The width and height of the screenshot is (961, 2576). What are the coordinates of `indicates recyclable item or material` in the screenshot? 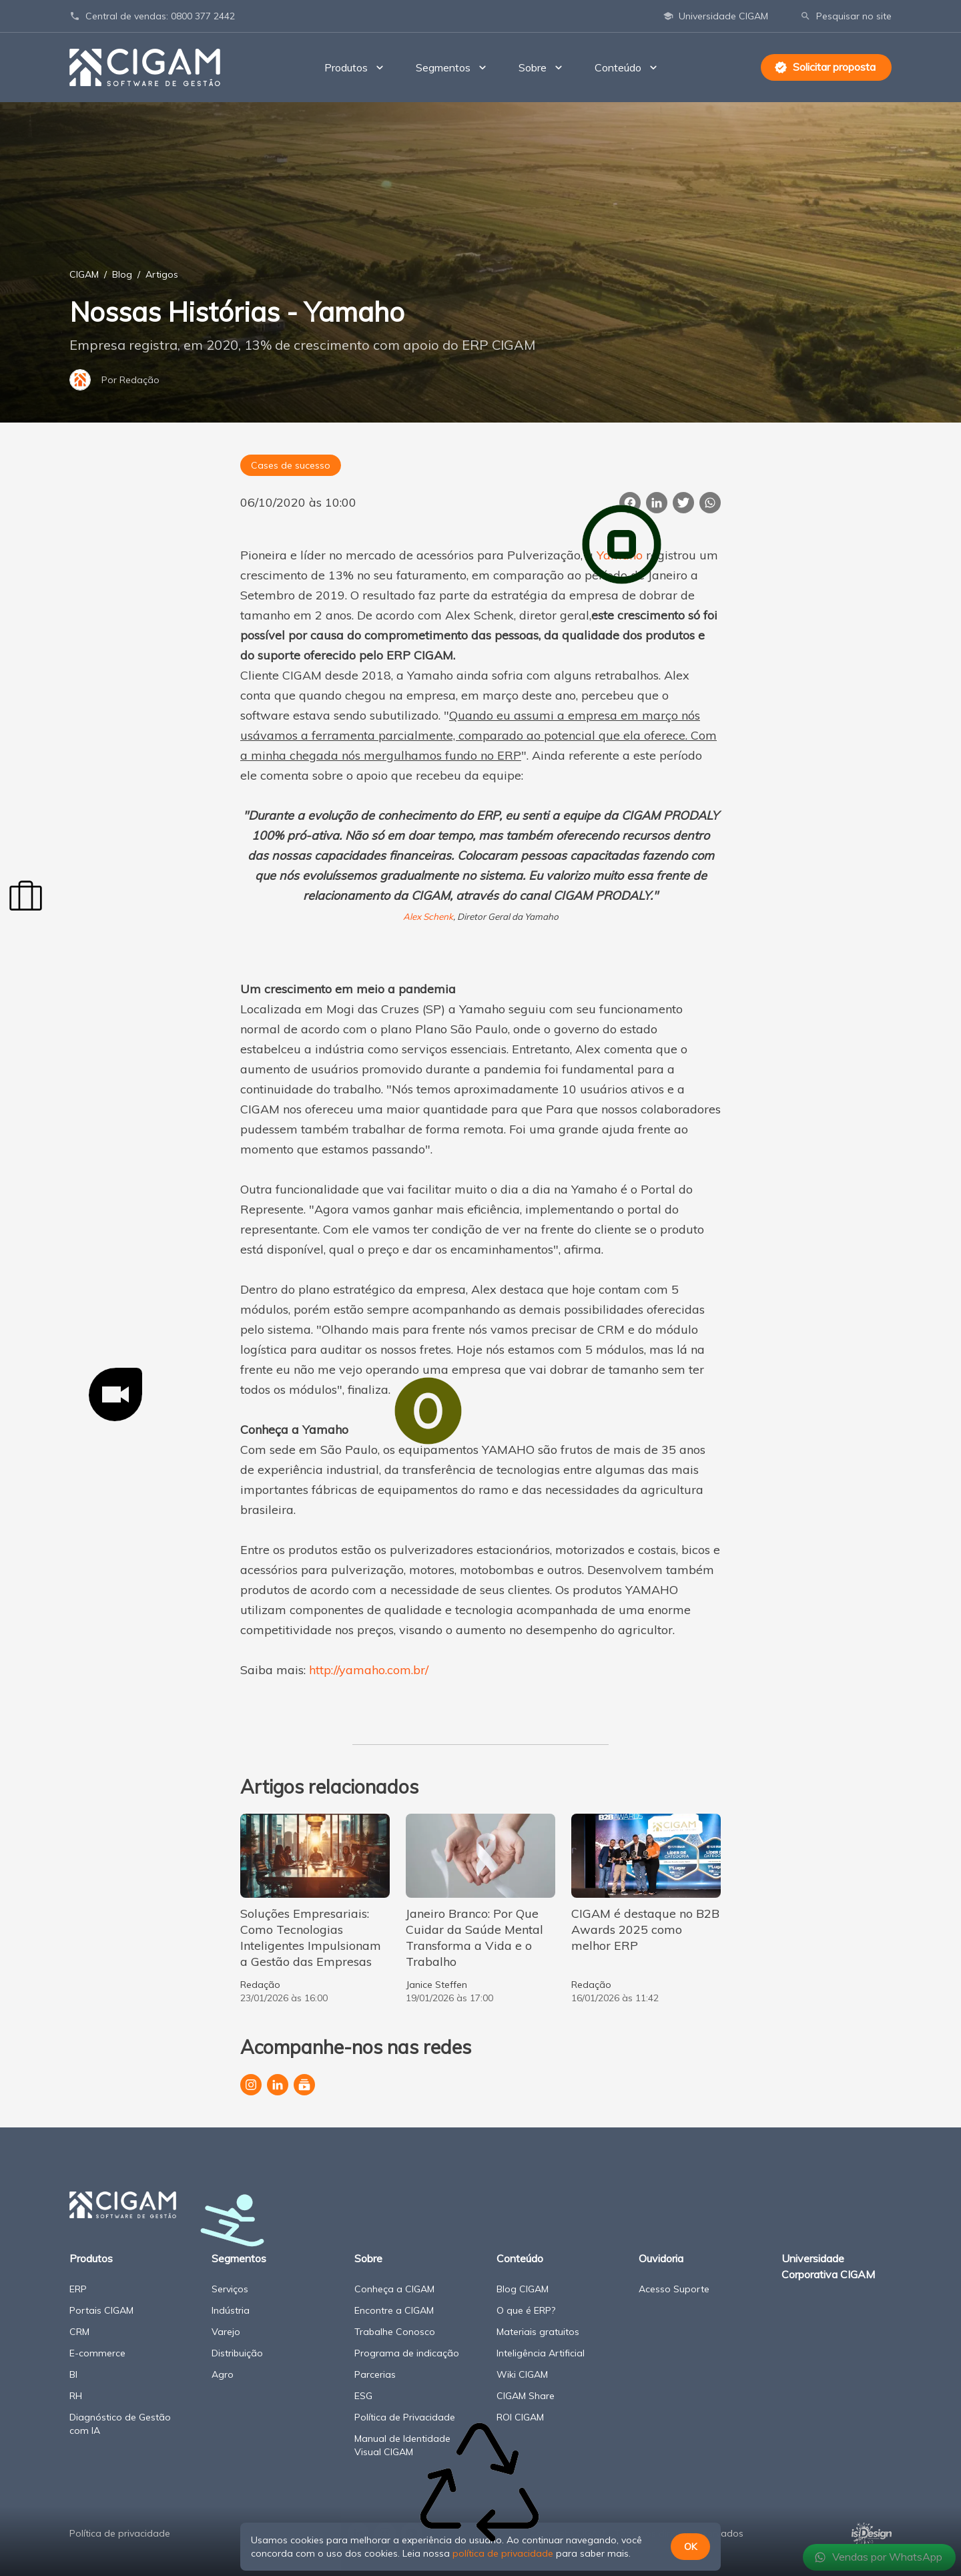 It's located at (479, 2482).